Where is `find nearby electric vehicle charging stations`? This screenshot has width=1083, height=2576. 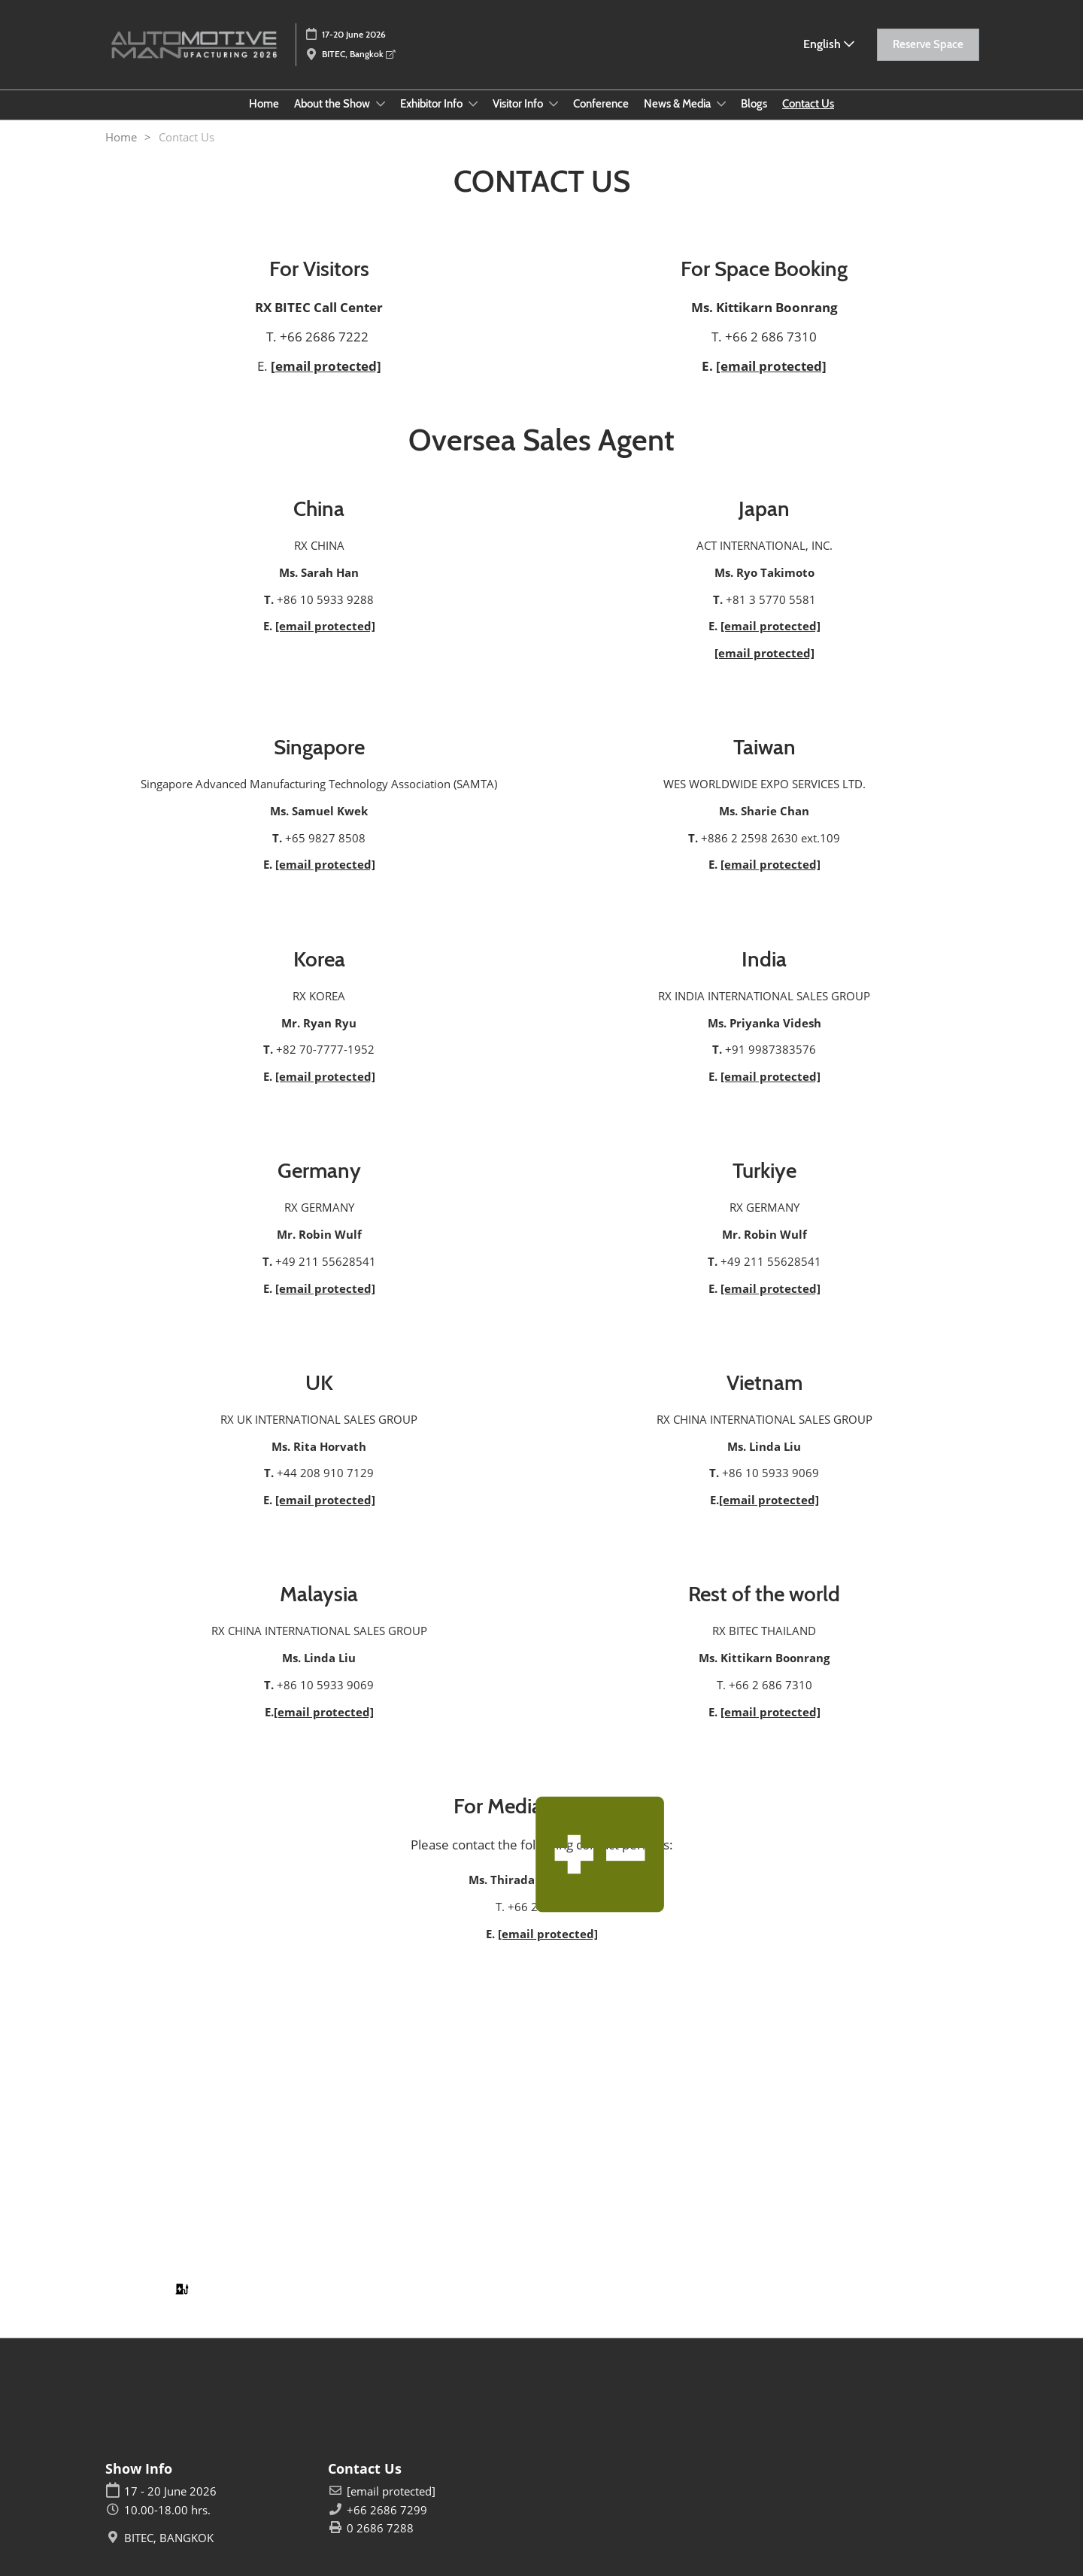 find nearby electric vehicle charging stations is located at coordinates (181, 2289).